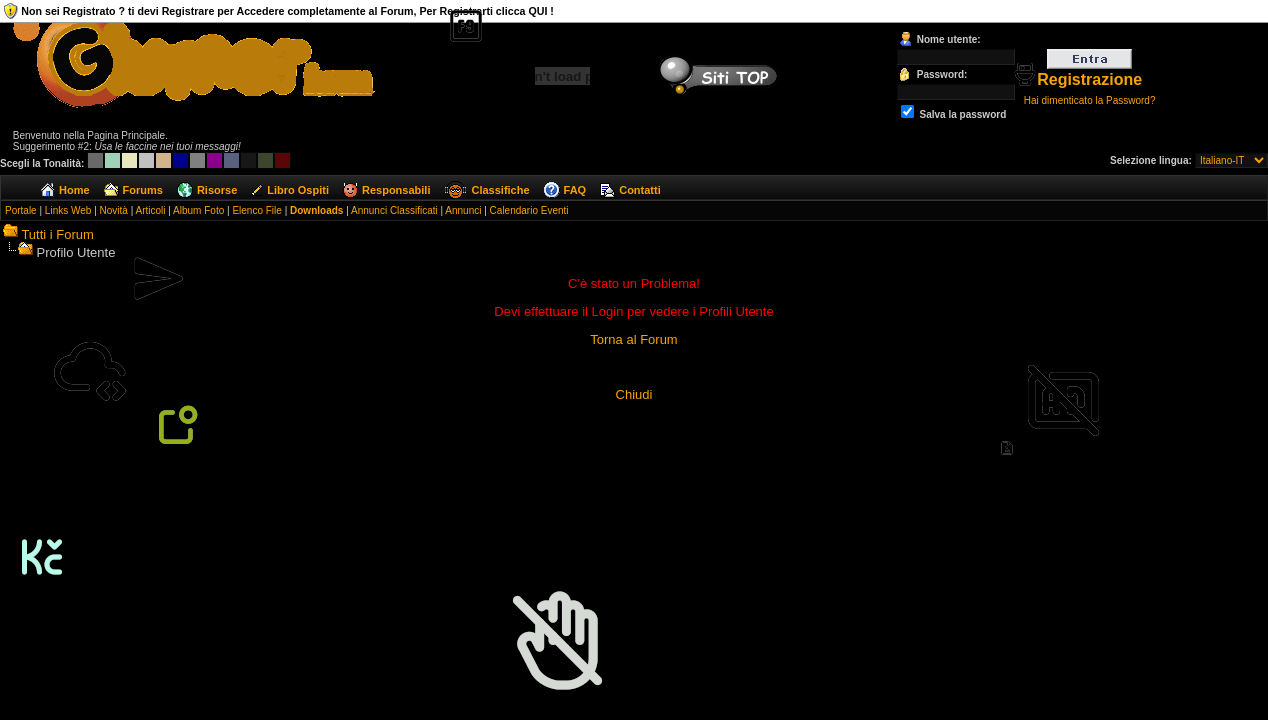 The width and height of the screenshot is (1268, 720). I want to click on access cloud-based code or development tools, so click(90, 368).